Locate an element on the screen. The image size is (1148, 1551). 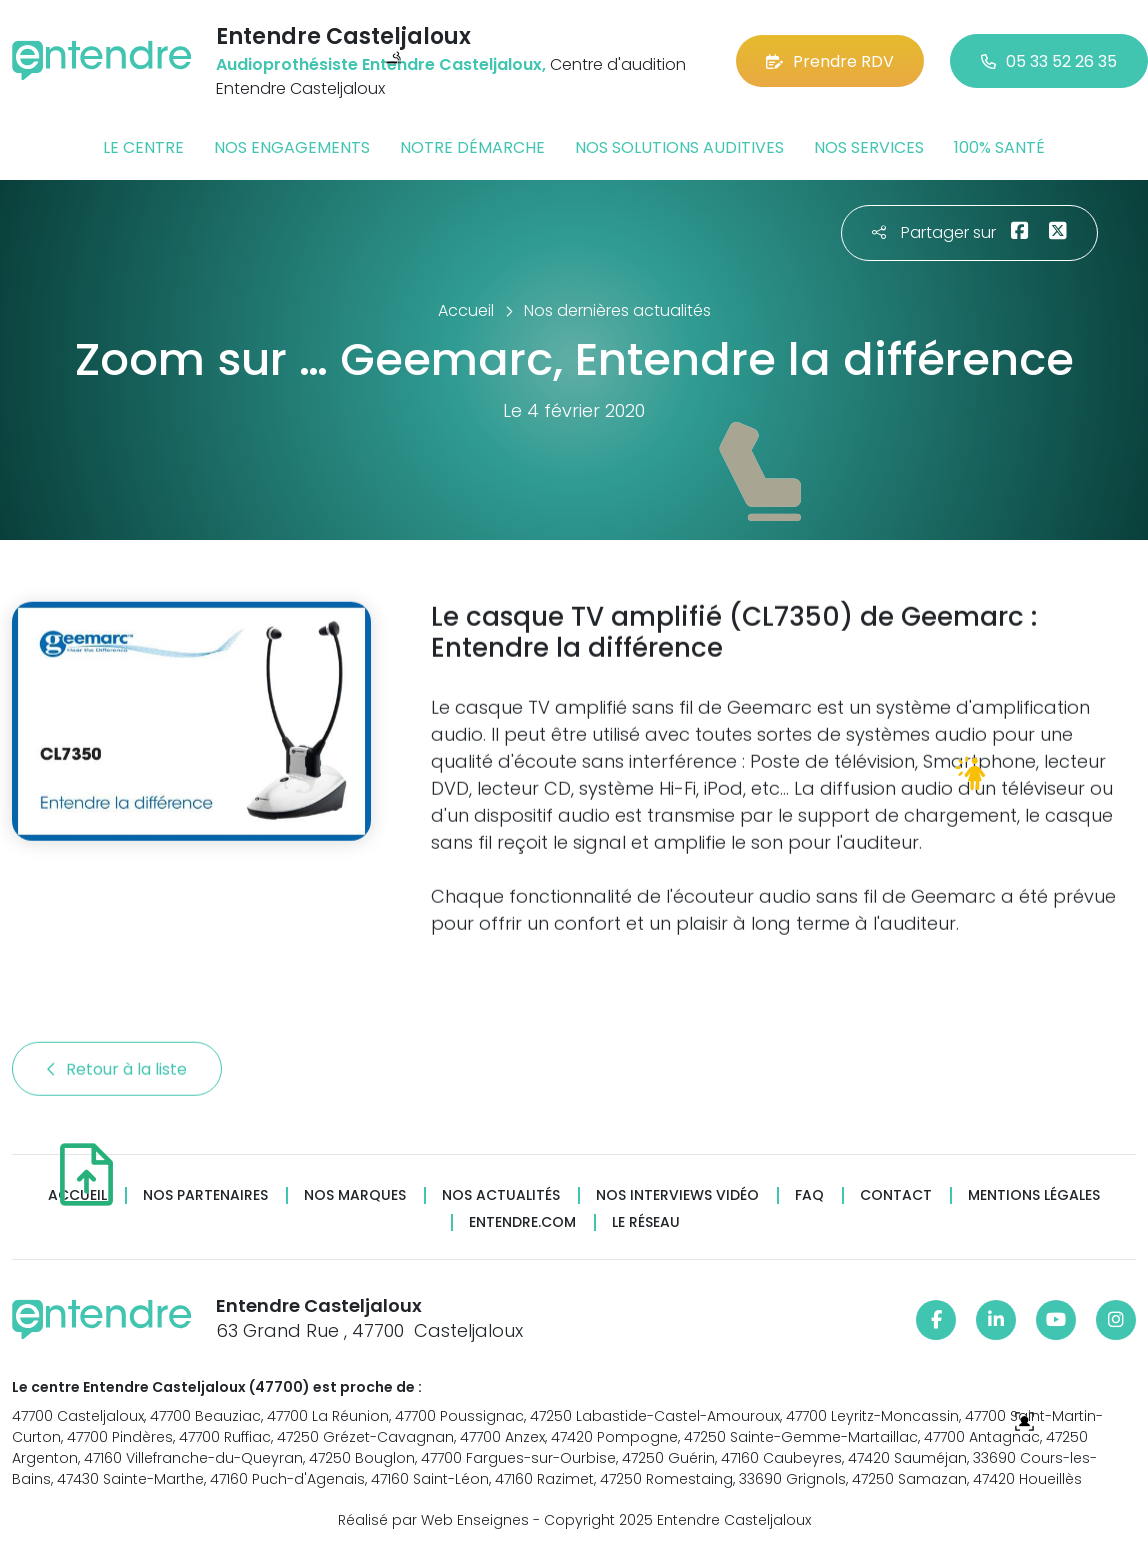
select or reserve a seat is located at coordinates (758, 471).